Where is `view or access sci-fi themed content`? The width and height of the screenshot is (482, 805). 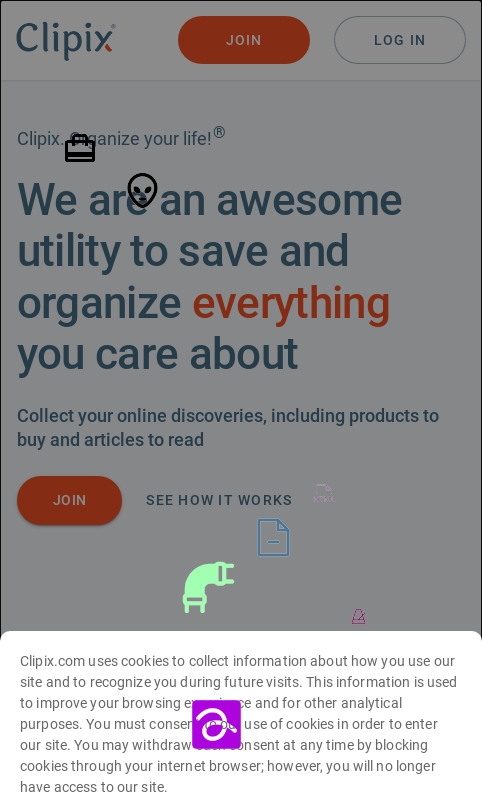 view or access sci-fi themed content is located at coordinates (142, 190).